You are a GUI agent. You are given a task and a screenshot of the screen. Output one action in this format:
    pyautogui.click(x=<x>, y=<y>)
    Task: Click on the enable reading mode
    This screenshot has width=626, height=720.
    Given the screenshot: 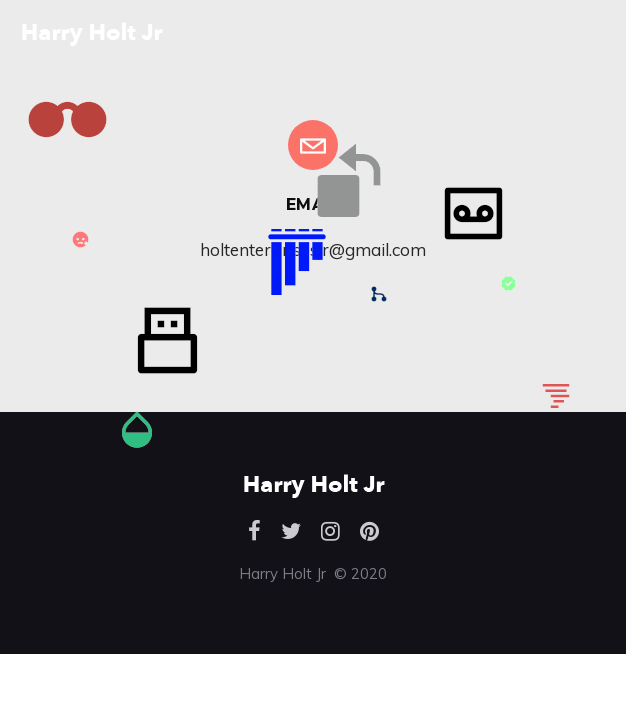 What is the action you would take?
    pyautogui.click(x=67, y=119)
    